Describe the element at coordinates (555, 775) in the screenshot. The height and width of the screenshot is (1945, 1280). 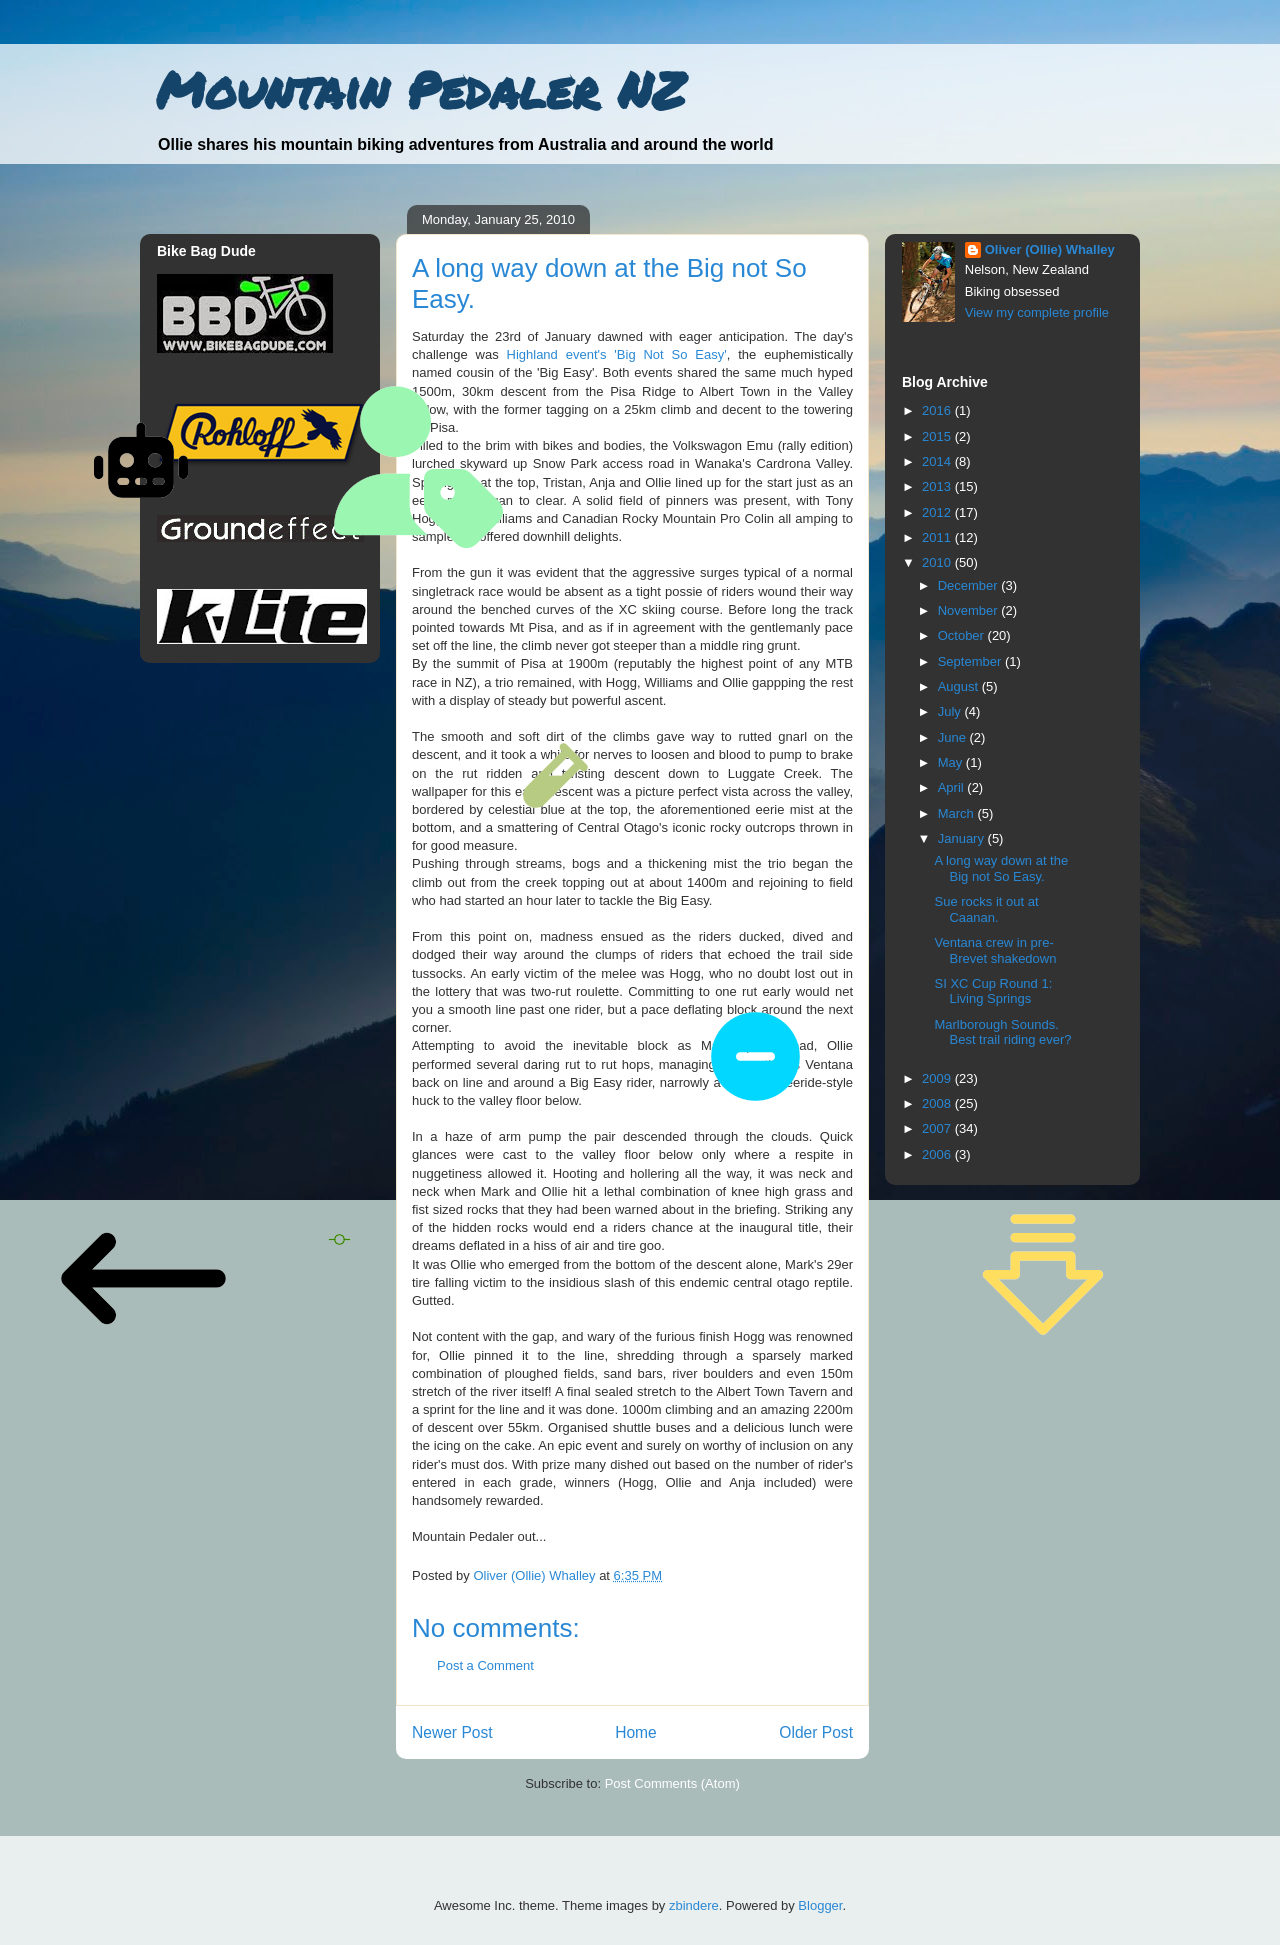
I see `view lab results or test samples` at that location.